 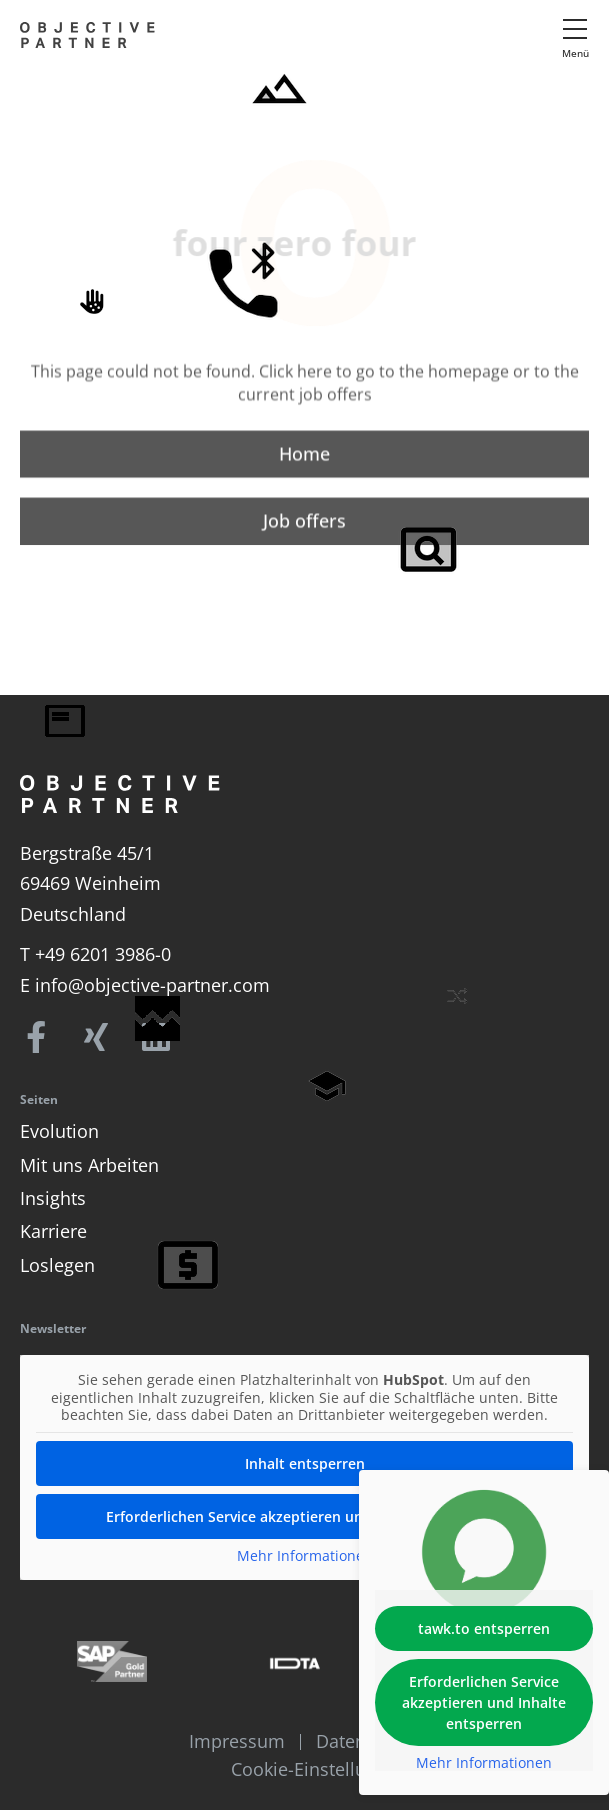 What do you see at coordinates (157, 1018) in the screenshot?
I see `indicates image failed to load` at bounding box center [157, 1018].